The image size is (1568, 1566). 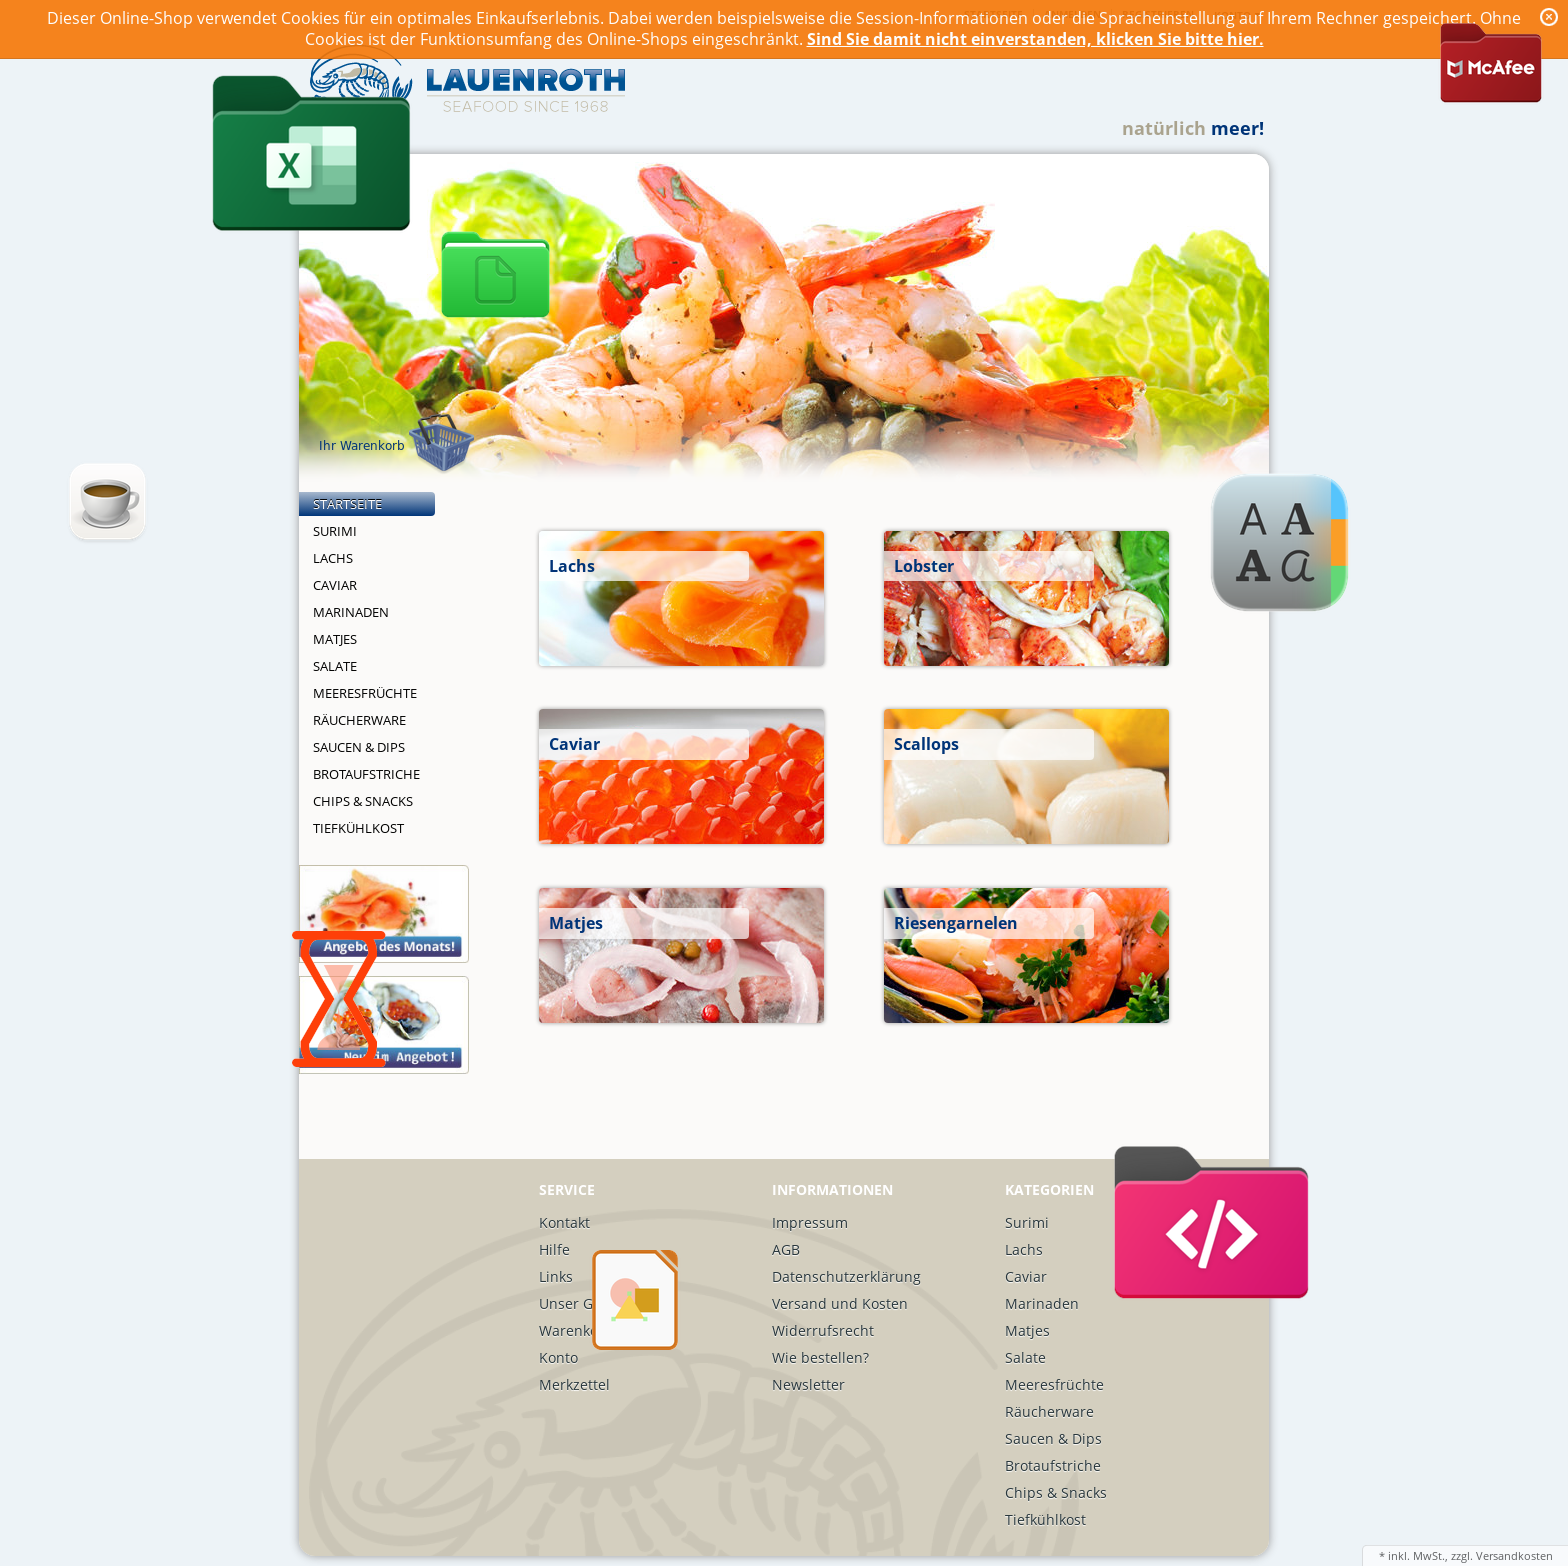 What do you see at coordinates (310, 158) in the screenshot?
I see `open folder containing excel spreadsheets` at bounding box center [310, 158].